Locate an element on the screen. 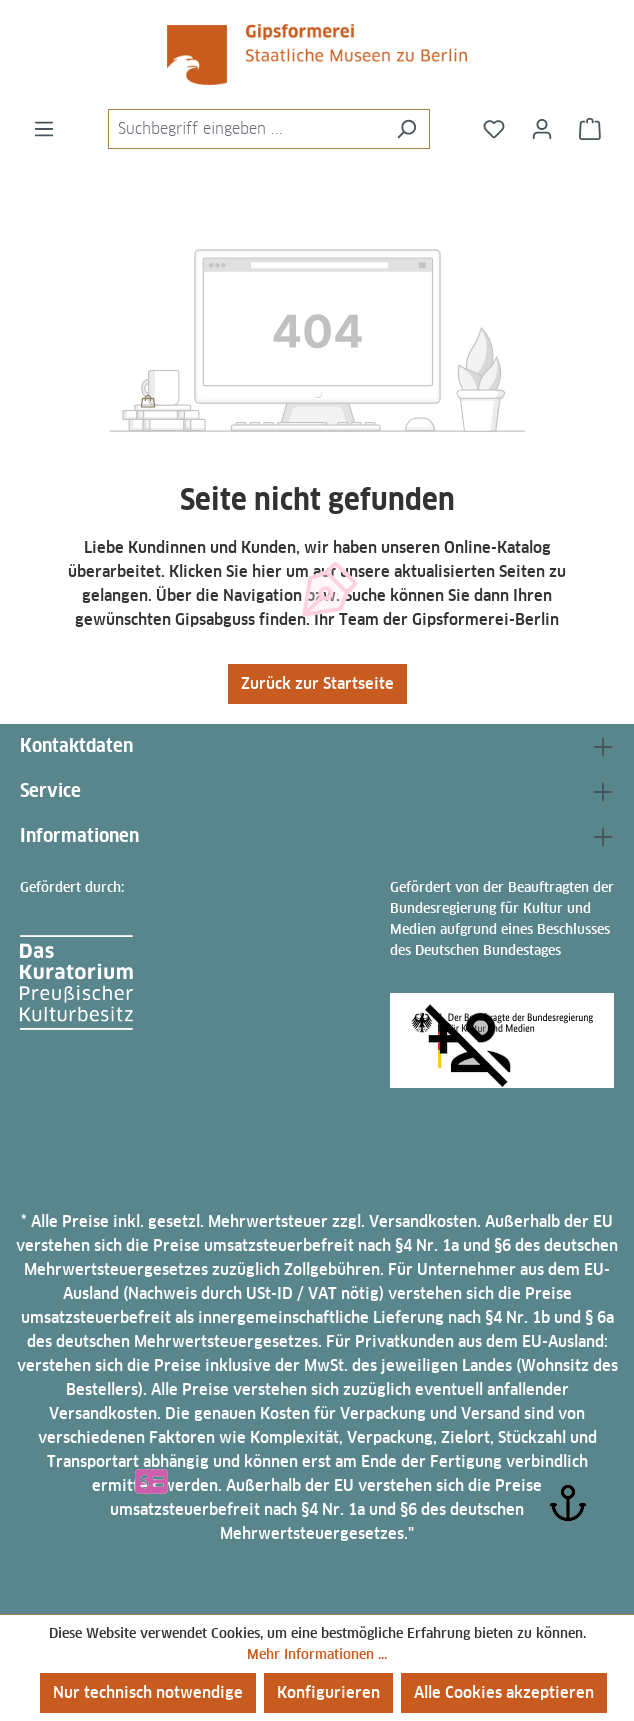 The width and height of the screenshot is (634, 1721). access drawing or illustration tools is located at coordinates (326, 592).